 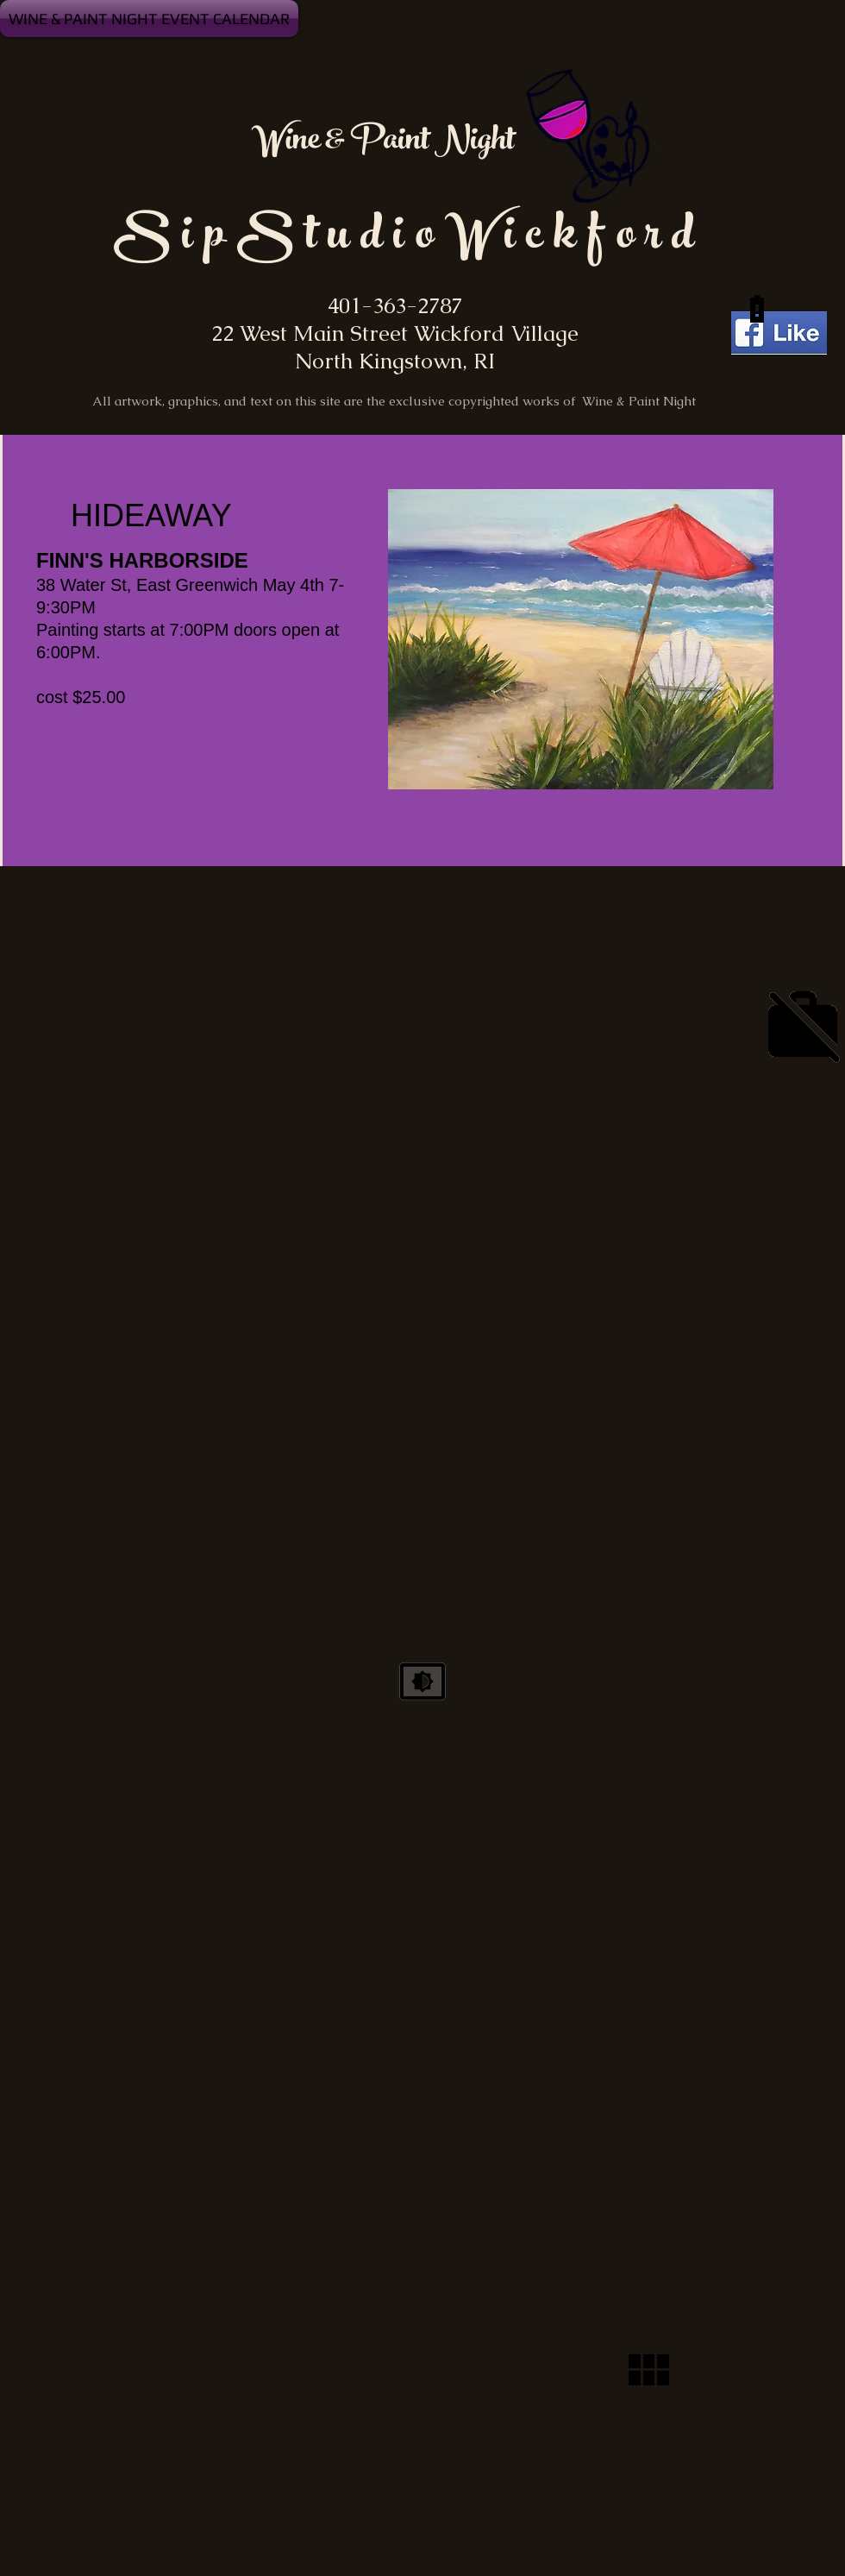 I want to click on adjust display brightness settings, so click(x=422, y=1681).